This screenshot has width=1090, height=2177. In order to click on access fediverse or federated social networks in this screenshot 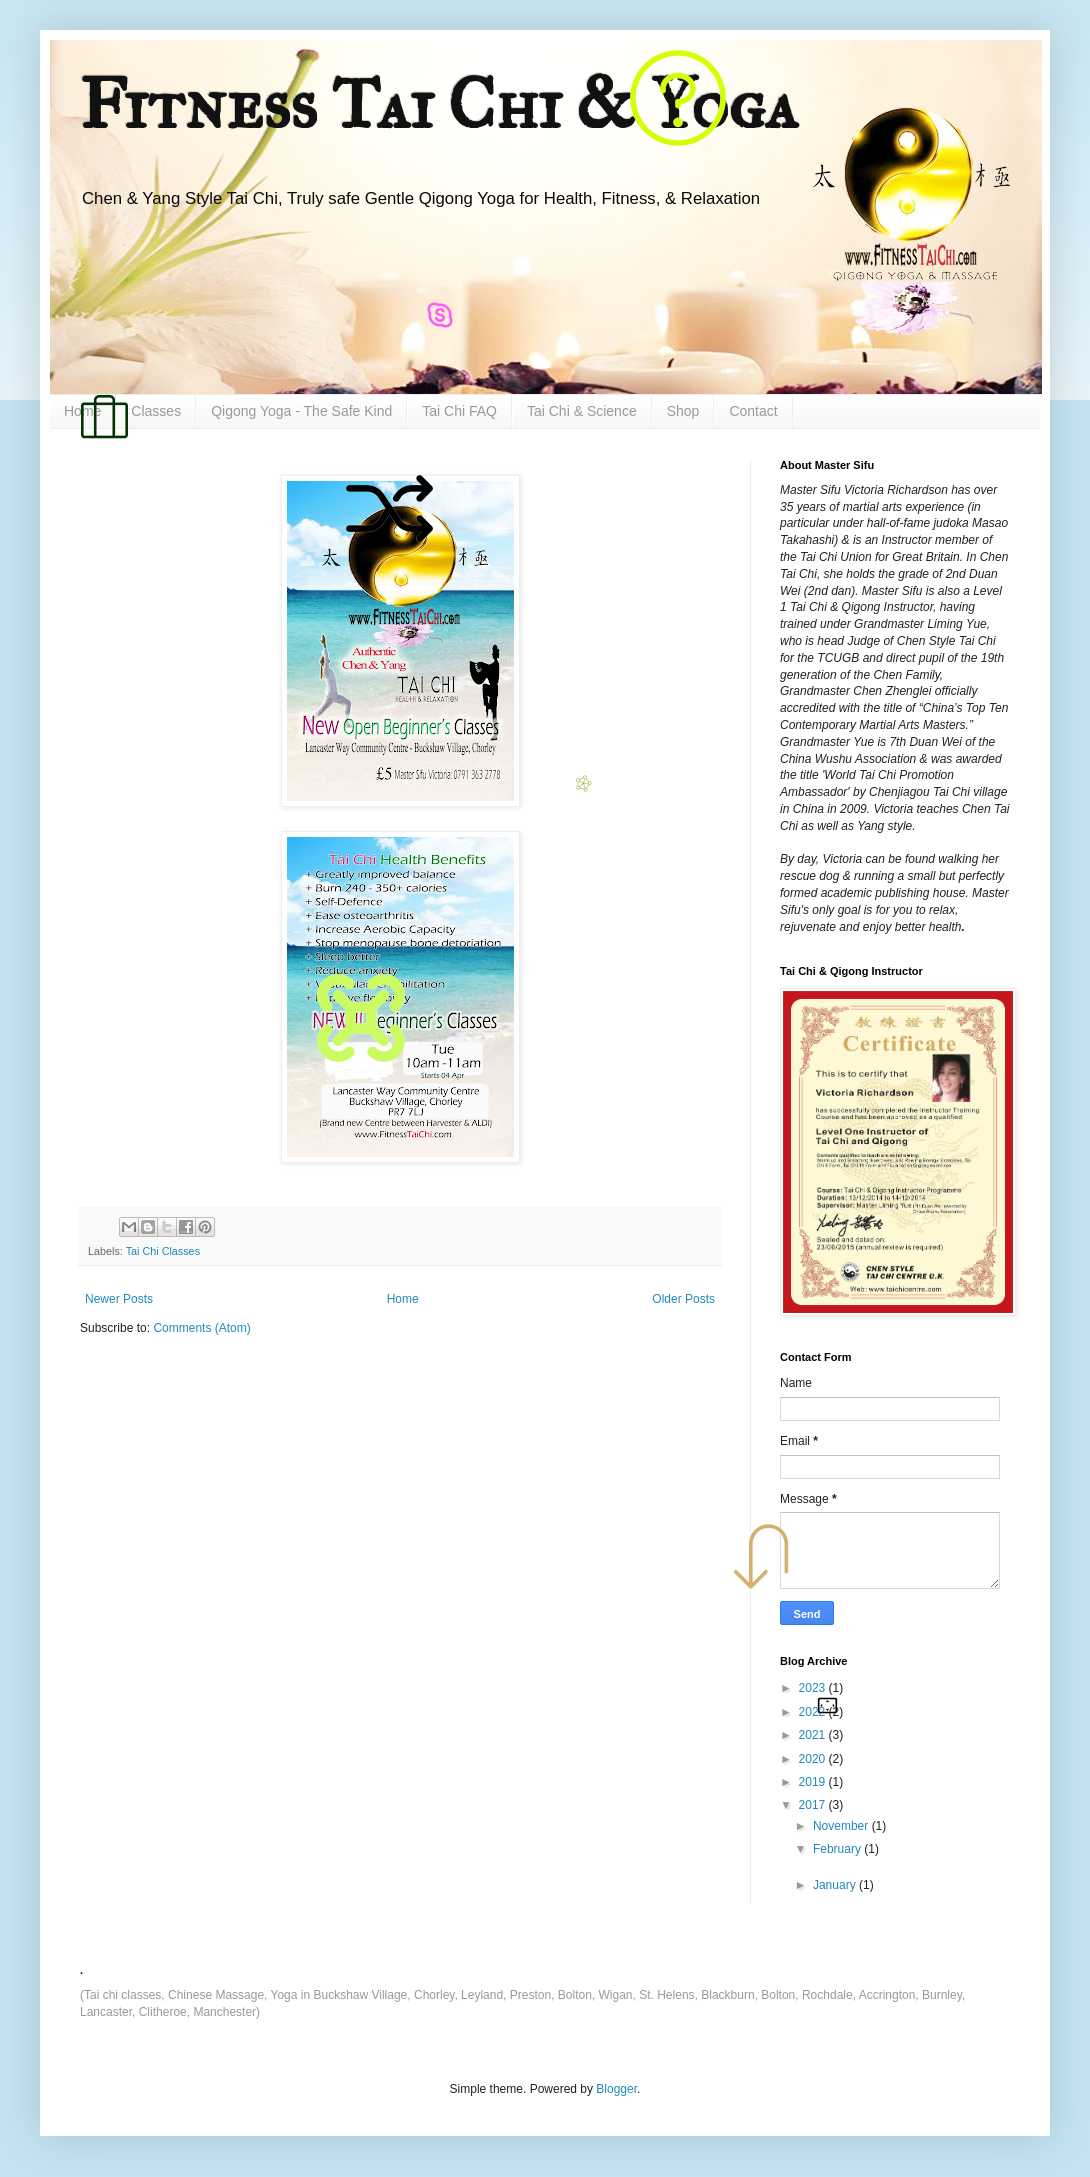, I will do `click(583, 783)`.